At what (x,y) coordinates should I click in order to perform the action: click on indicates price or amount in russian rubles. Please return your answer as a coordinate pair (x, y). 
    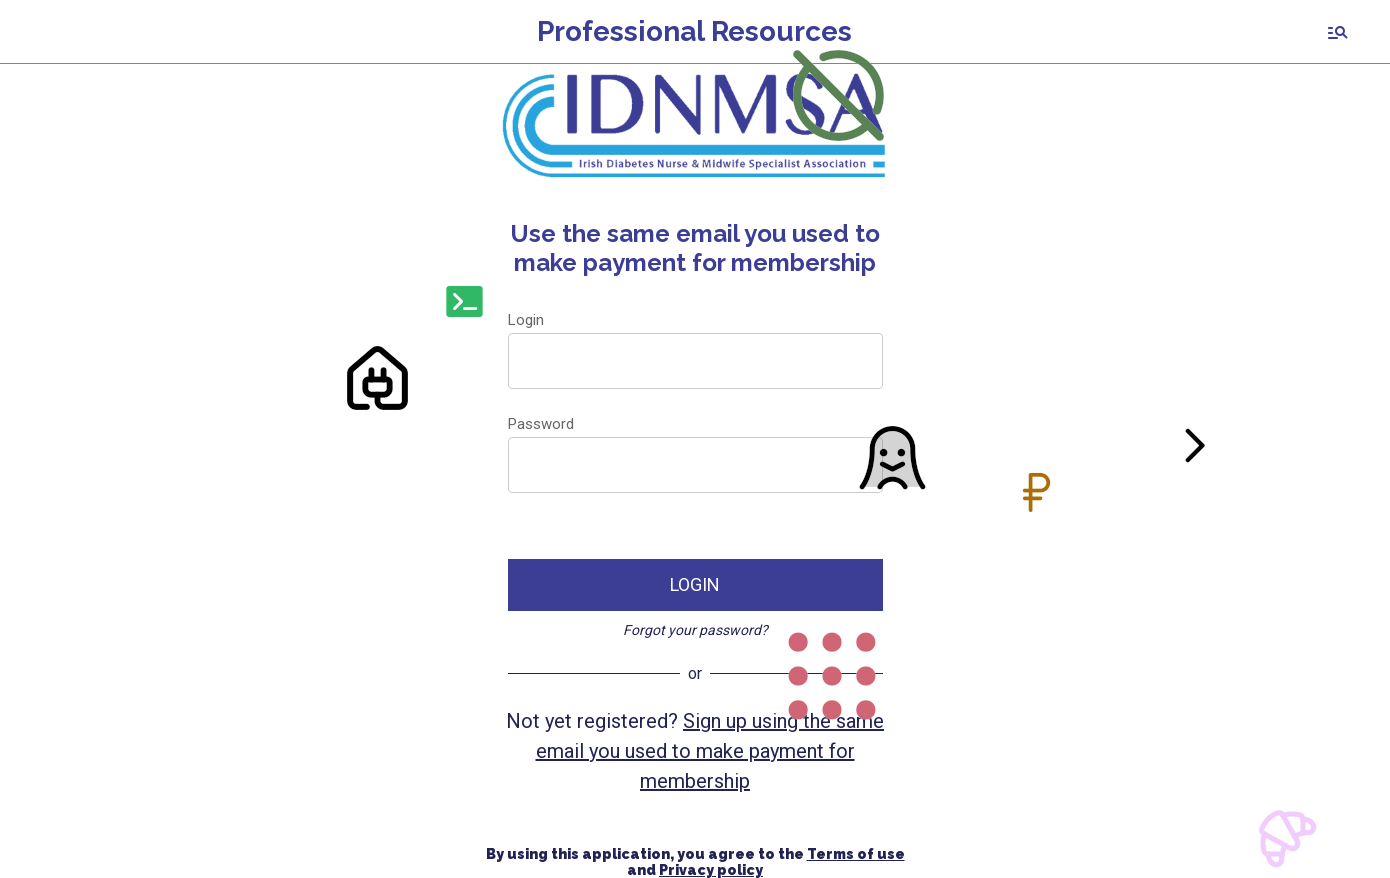
    Looking at the image, I should click on (1036, 492).